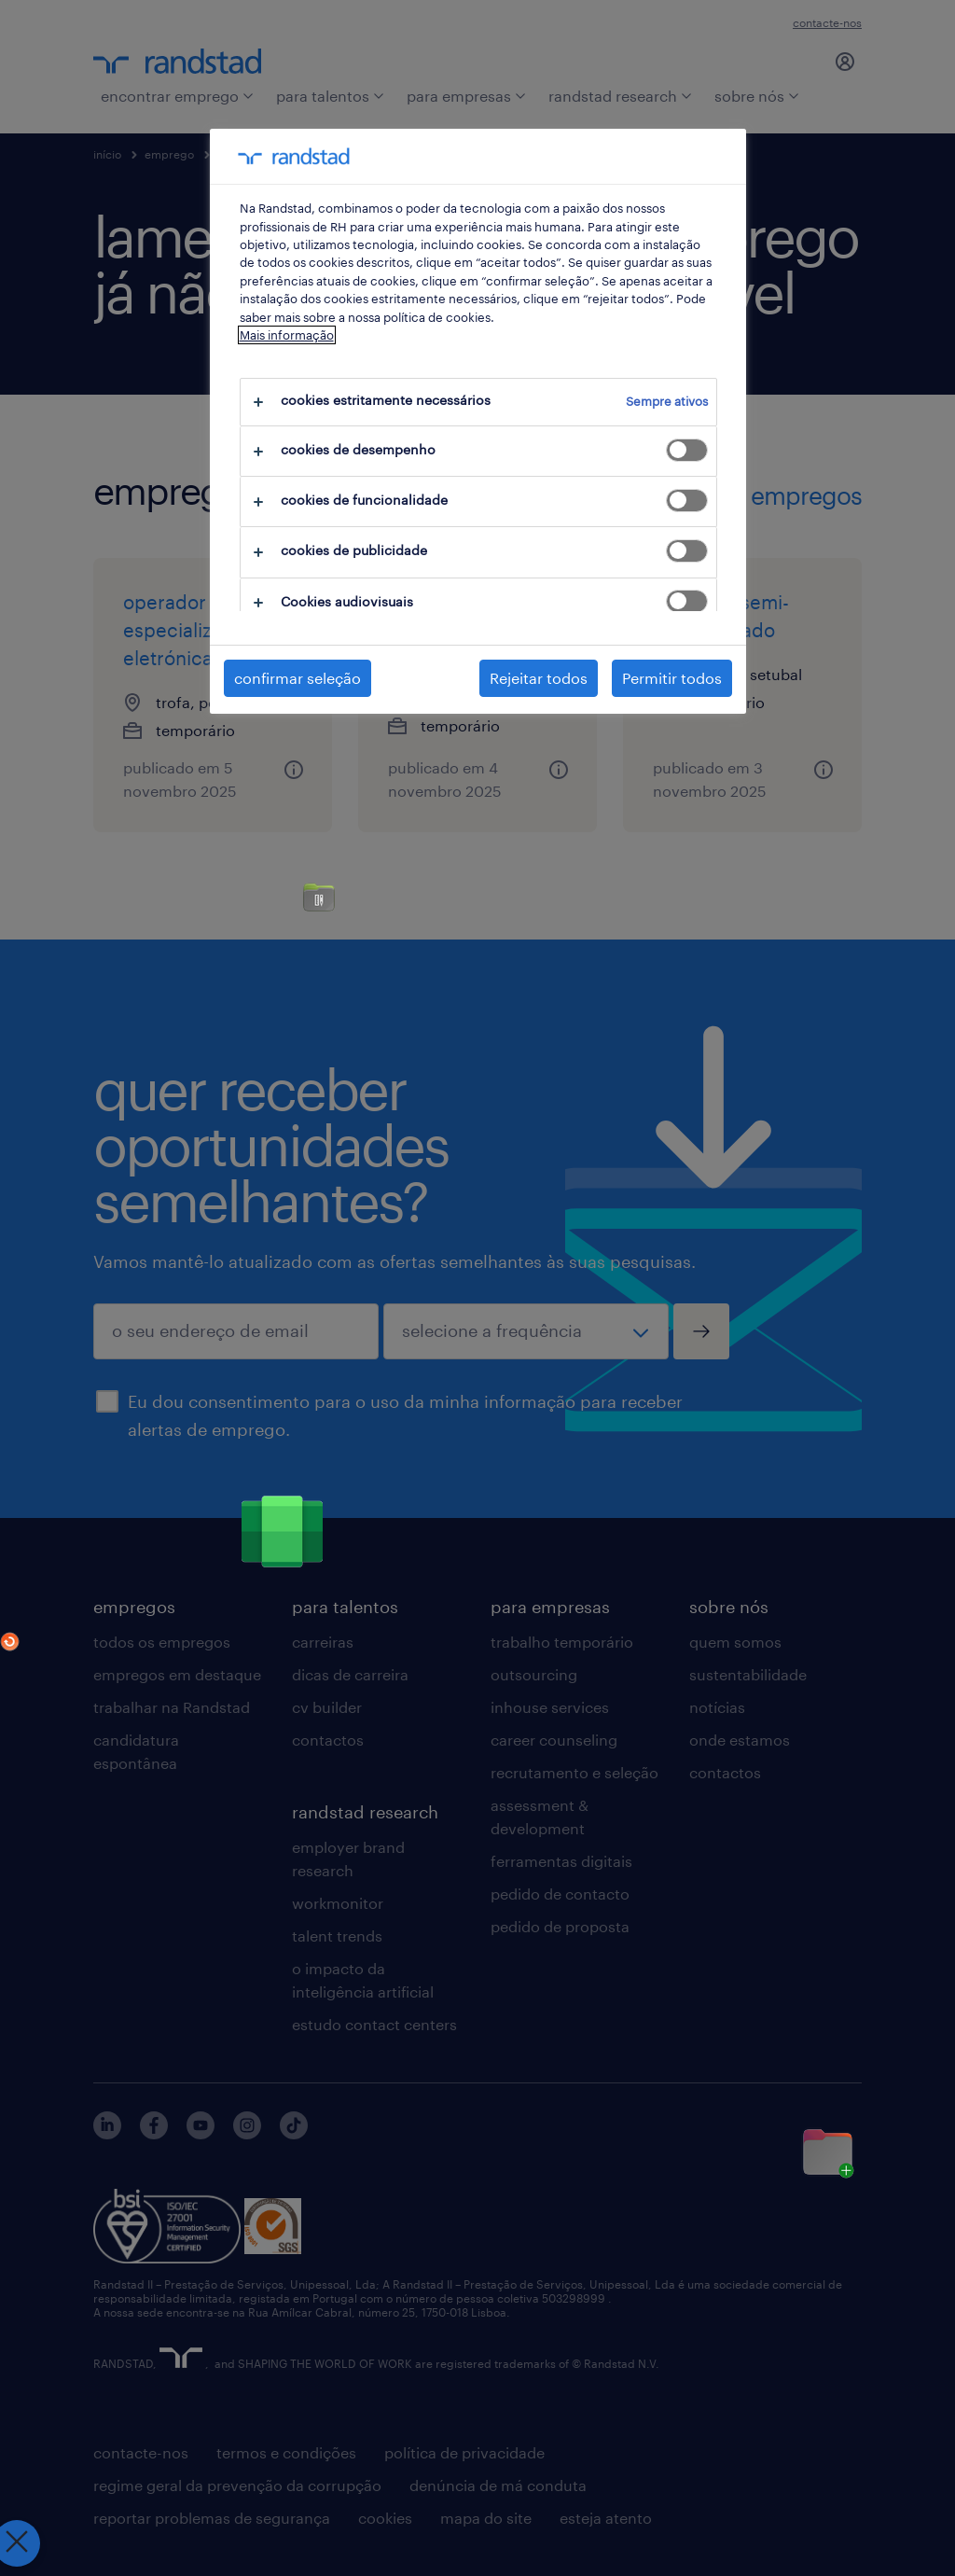 This screenshot has width=955, height=2576. What do you see at coordinates (9, 1641) in the screenshot?
I see `open livepatch settings to manage kernel updates` at bounding box center [9, 1641].